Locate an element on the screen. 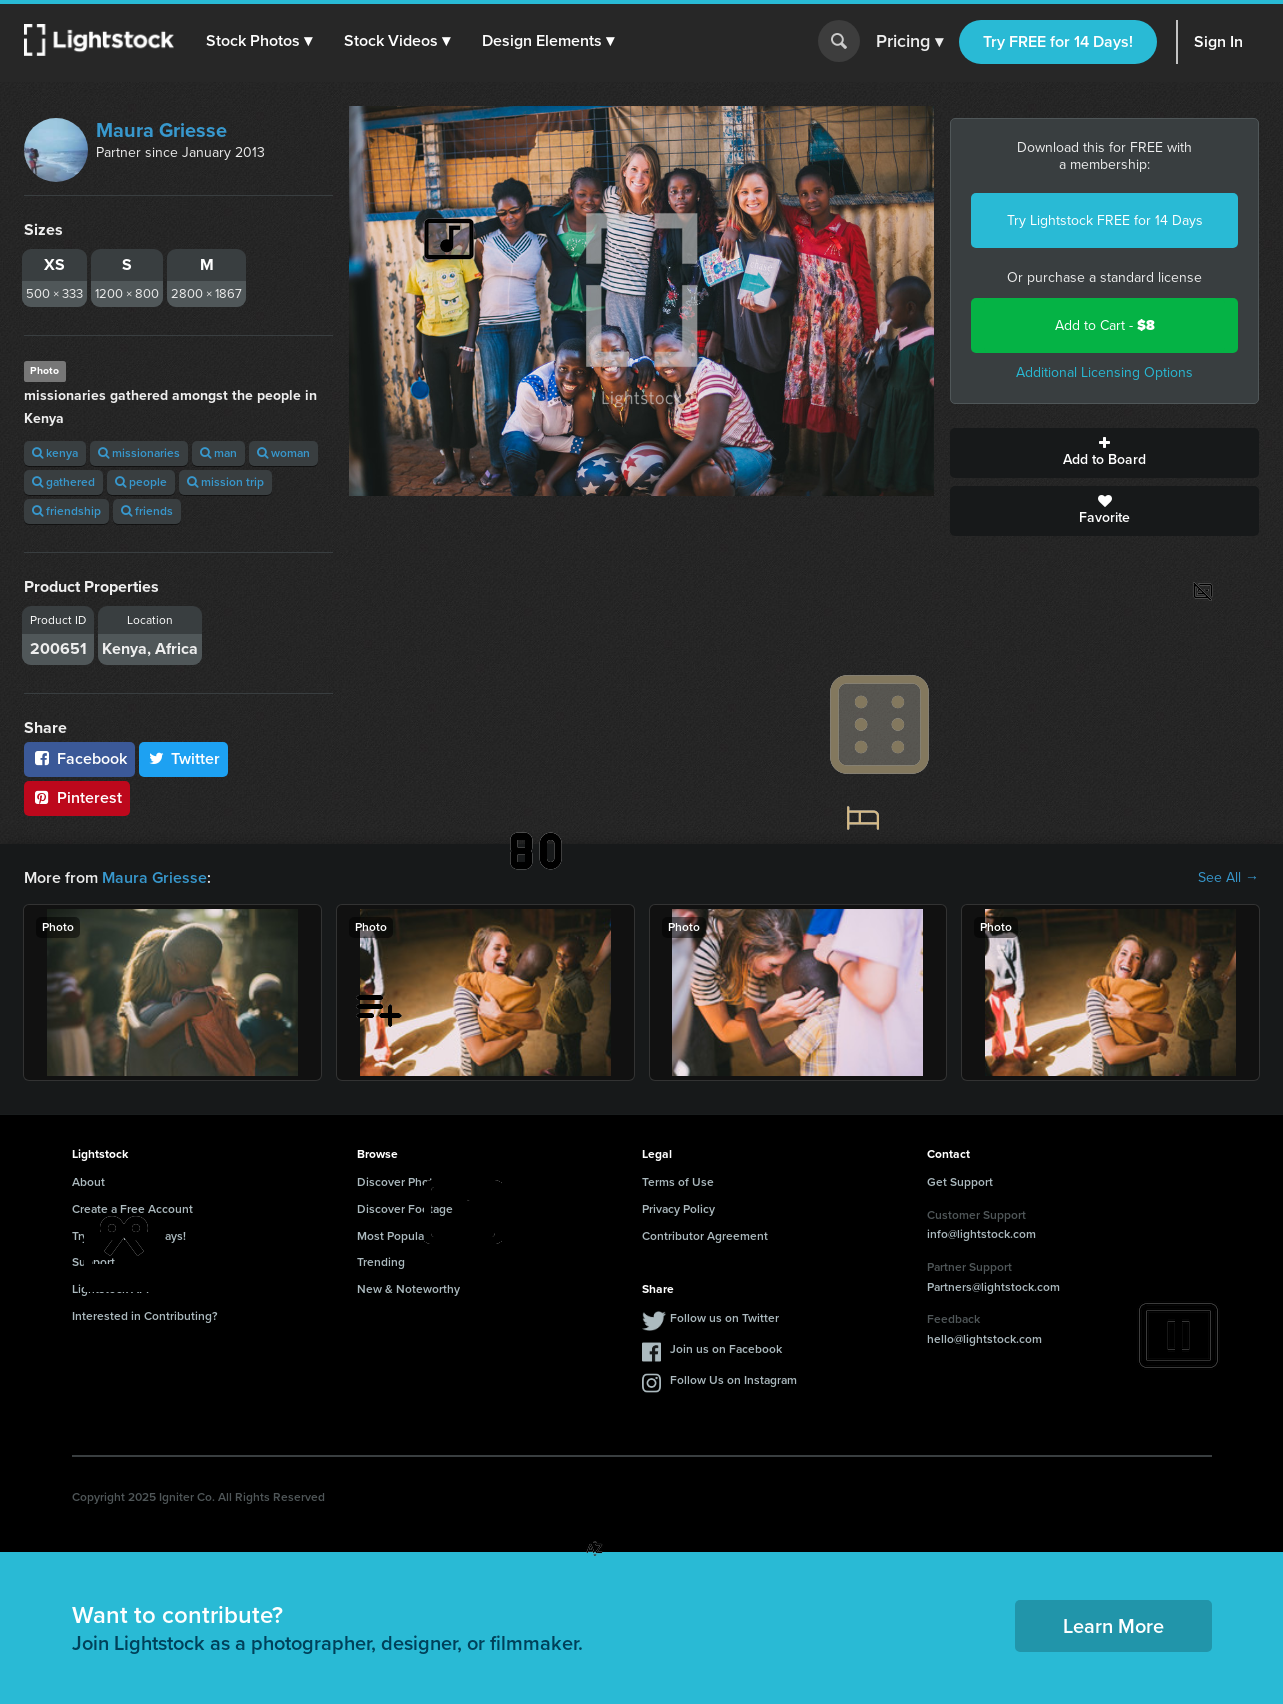 The width and height of the screenshot is (1283, 1704). randomize or shuffle content is located at coordinates (879, 724).